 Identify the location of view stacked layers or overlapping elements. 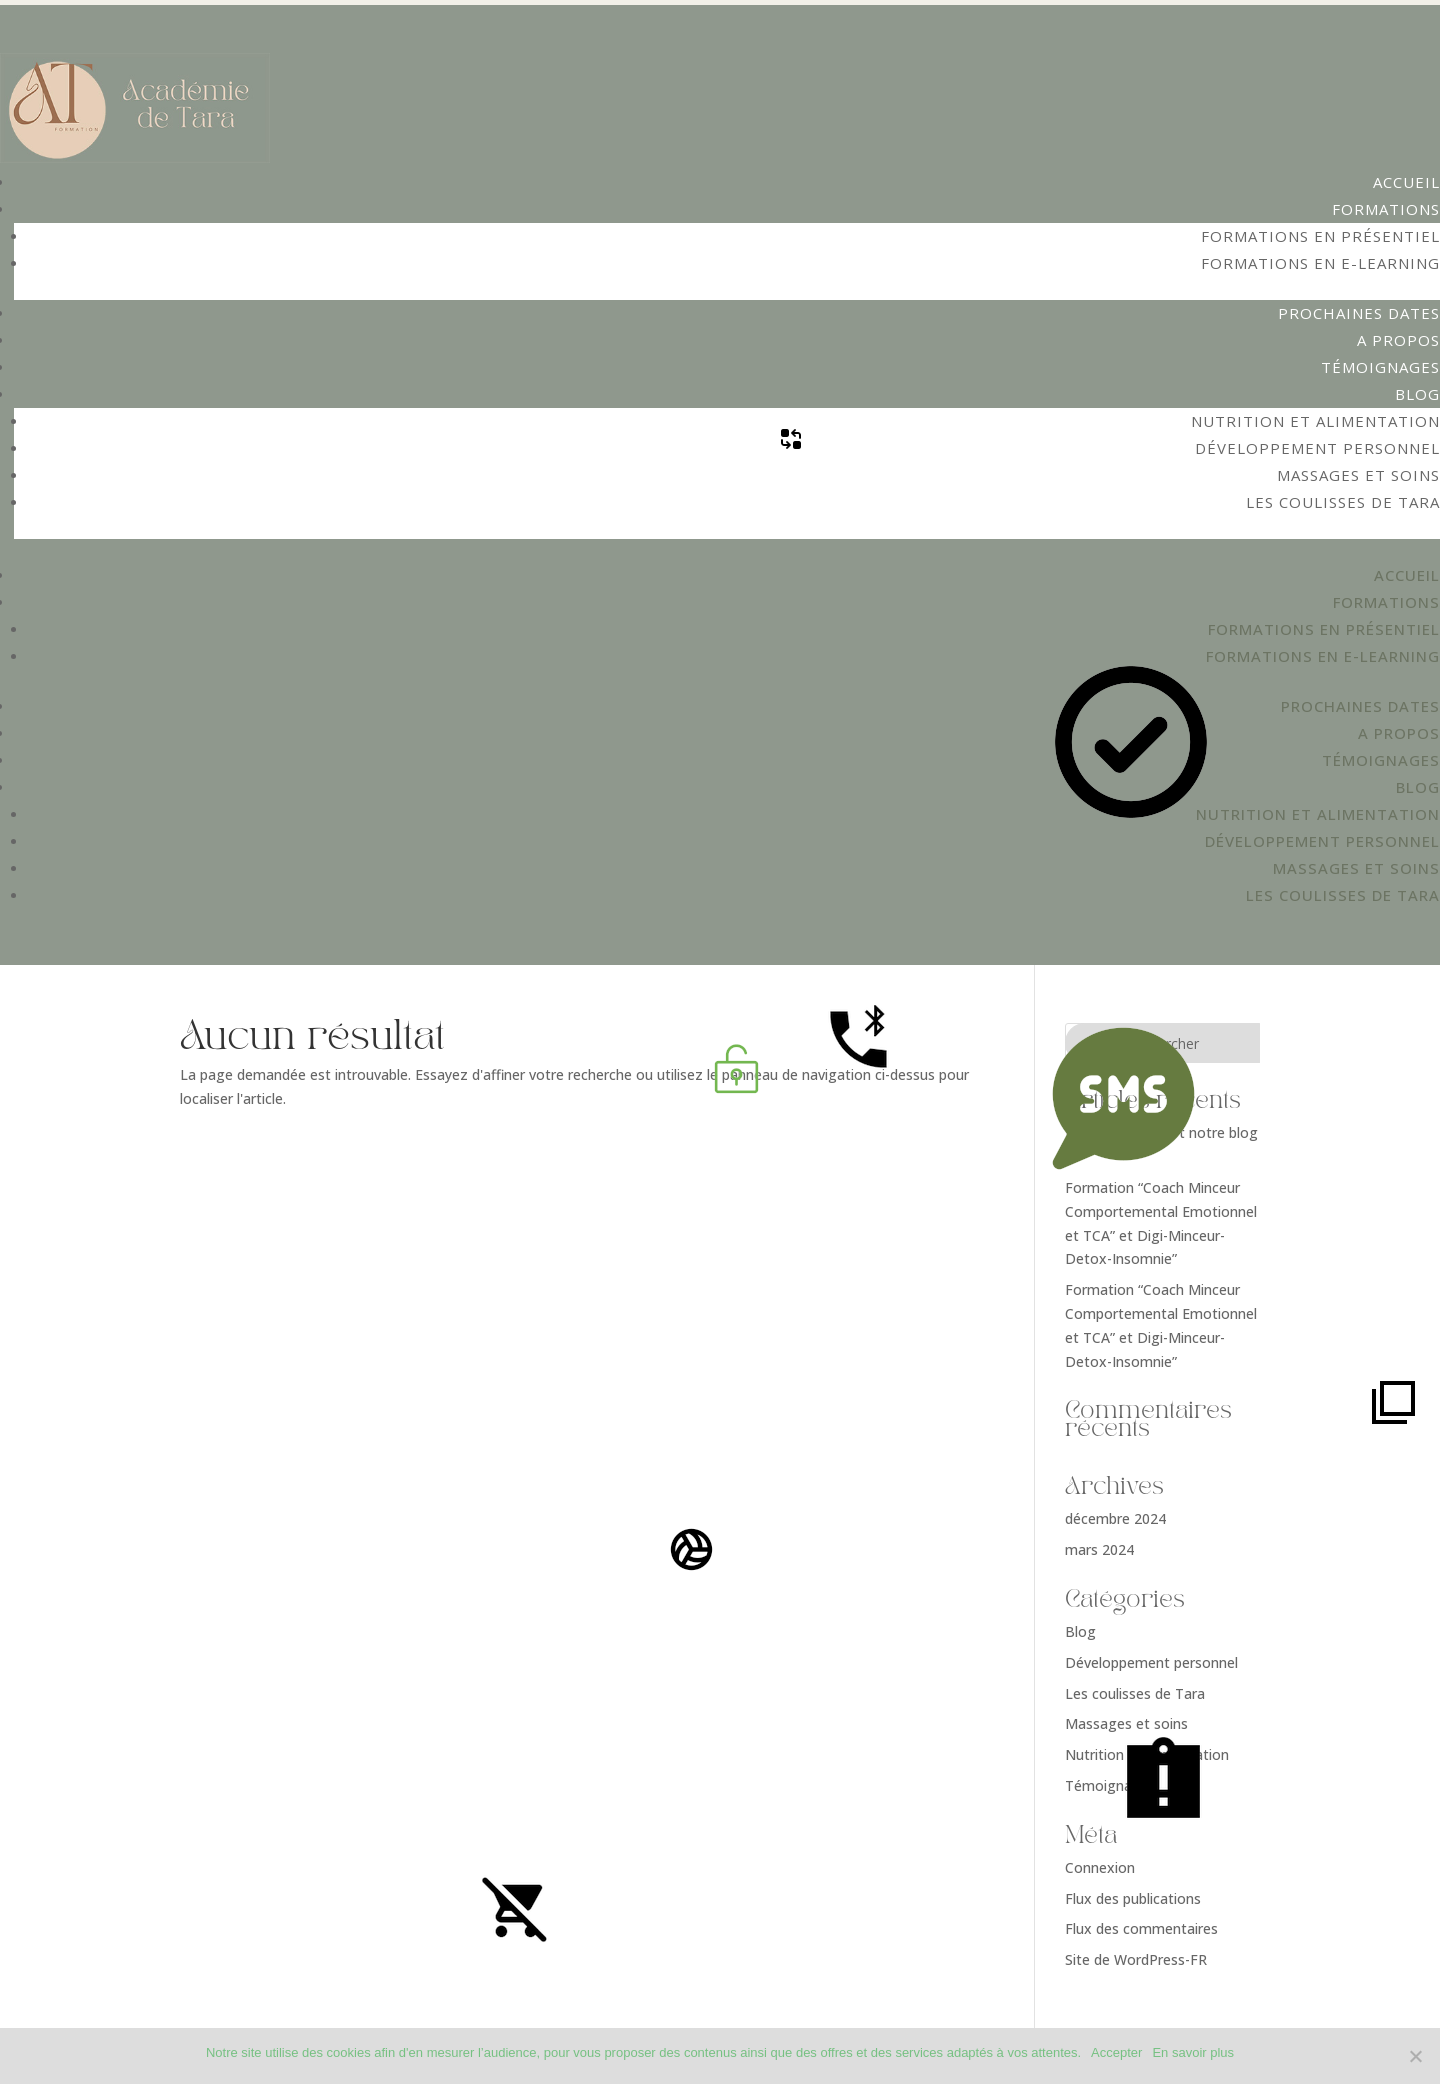
(1393, 1402).